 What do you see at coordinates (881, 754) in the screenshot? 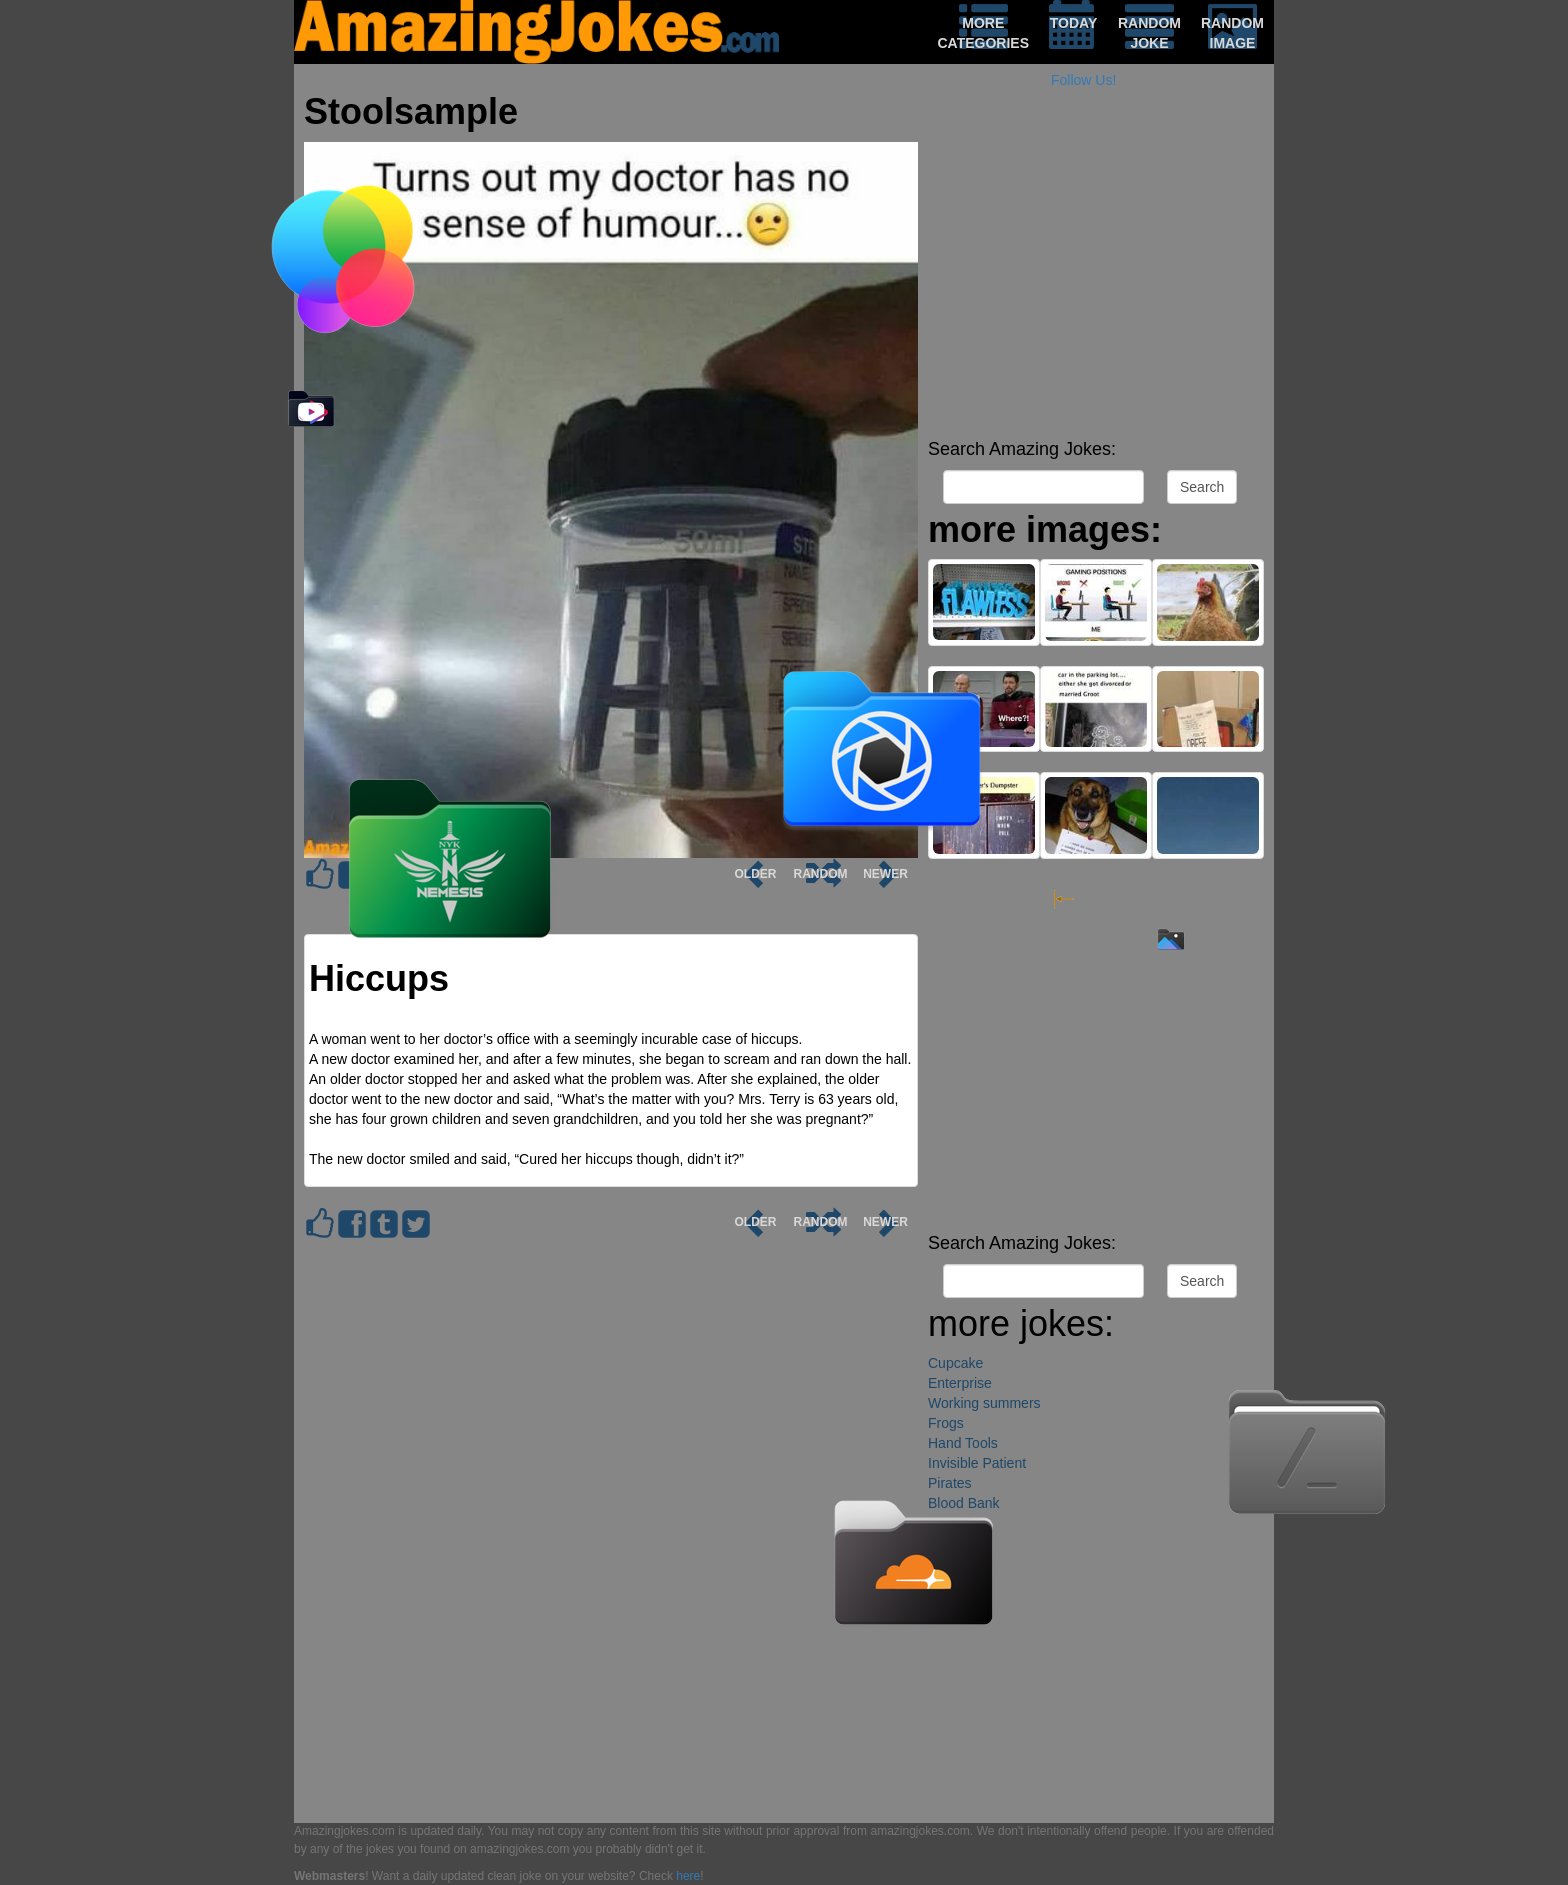
I see `open keyshot project files folder` at bounding box center [881, 754].